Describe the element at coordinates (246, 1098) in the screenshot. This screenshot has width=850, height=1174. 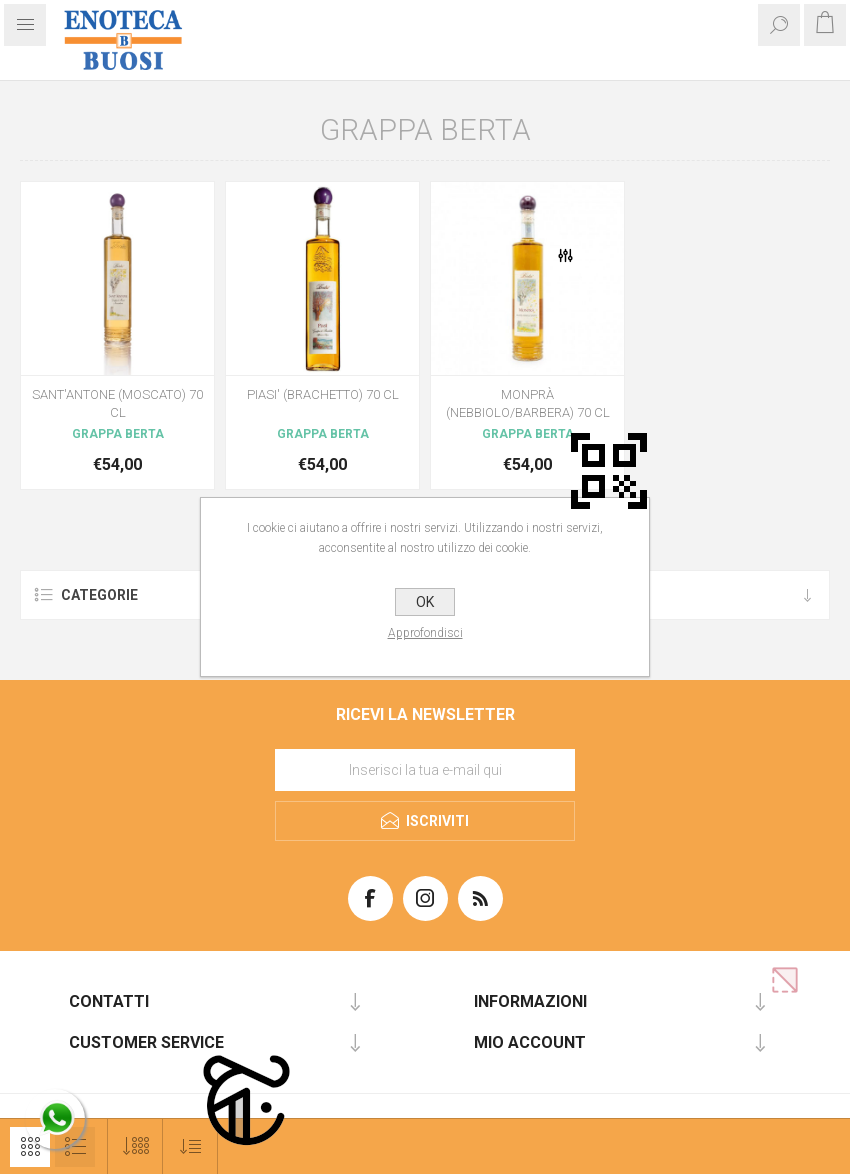
I see `open The New York Times app` at that location.